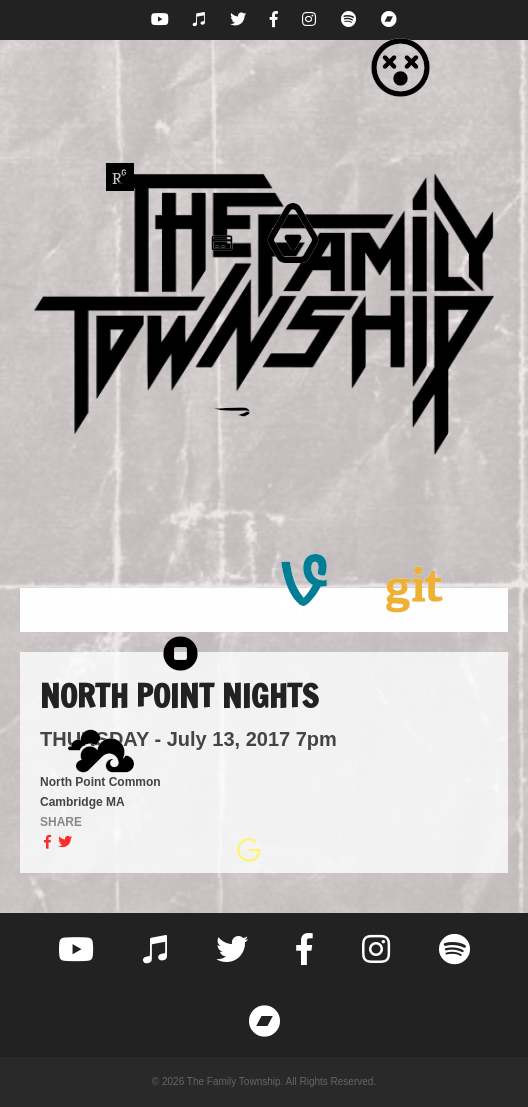 This screenshot has width=528, height=1107. Describe the element at coordinates (304, 580) in the screenshot. I see `vine app logo` at that location.